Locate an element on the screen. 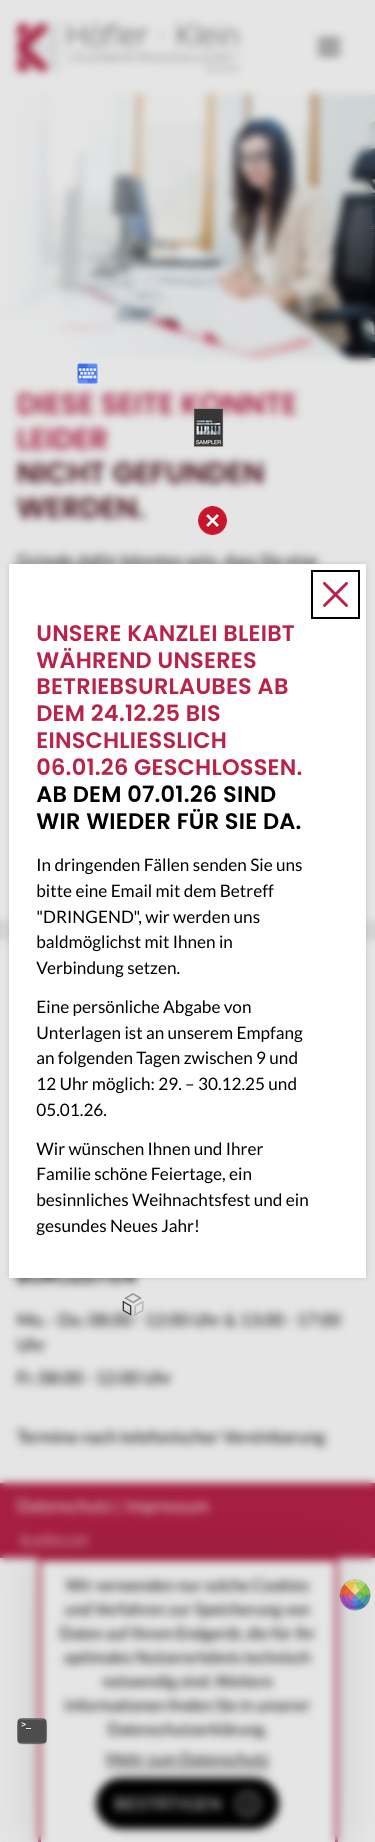  open the terminal application is located at coordinates (32, 1731).